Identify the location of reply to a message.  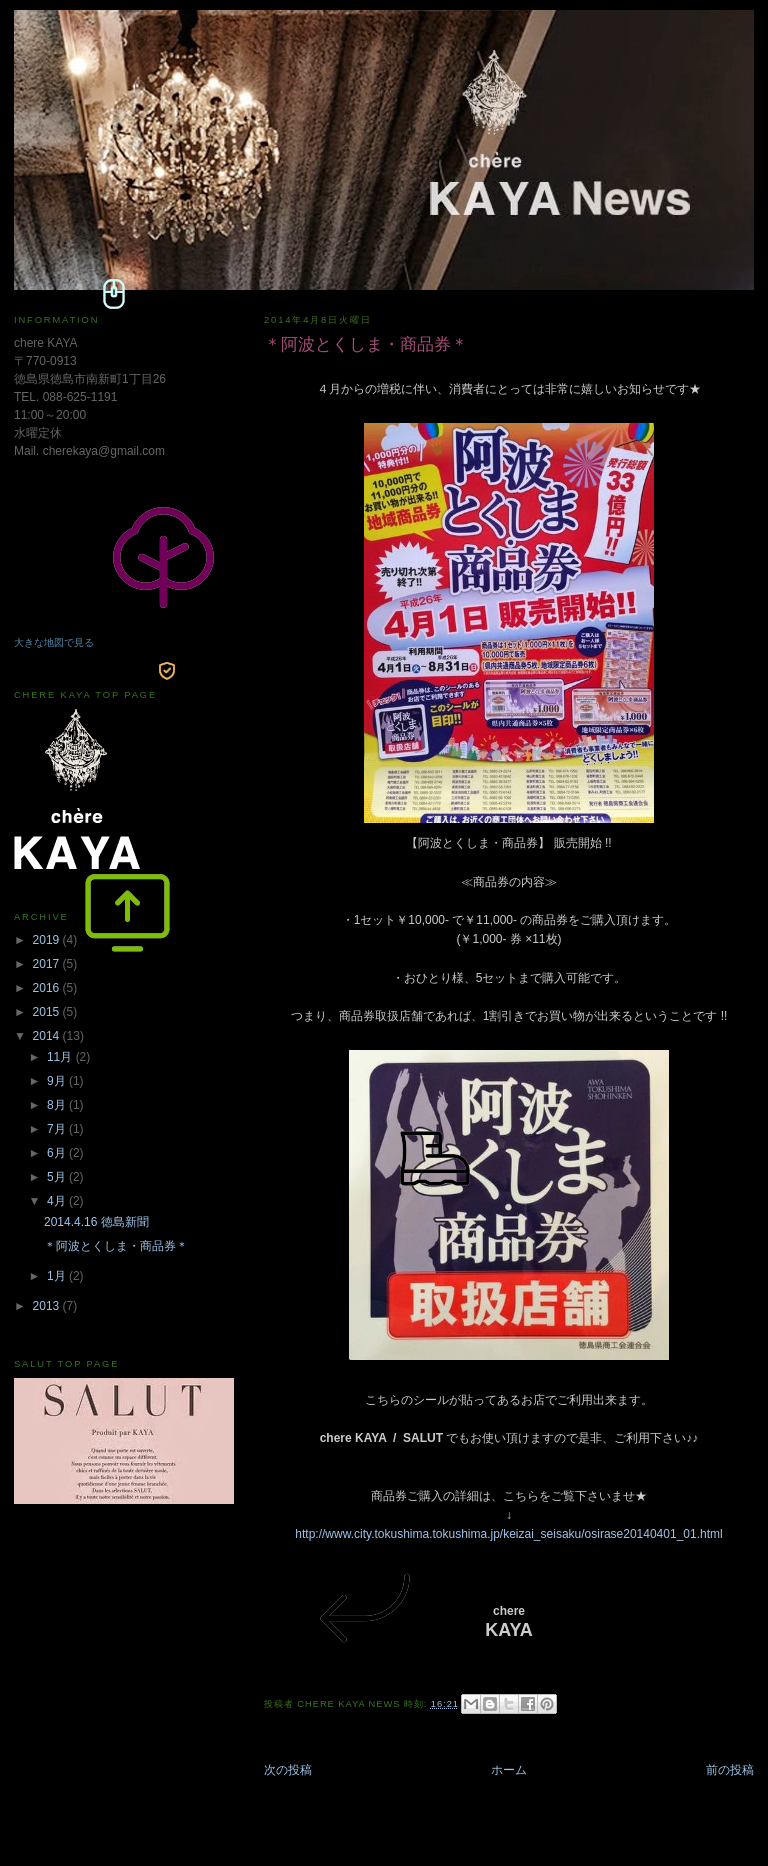
(365, 1608).